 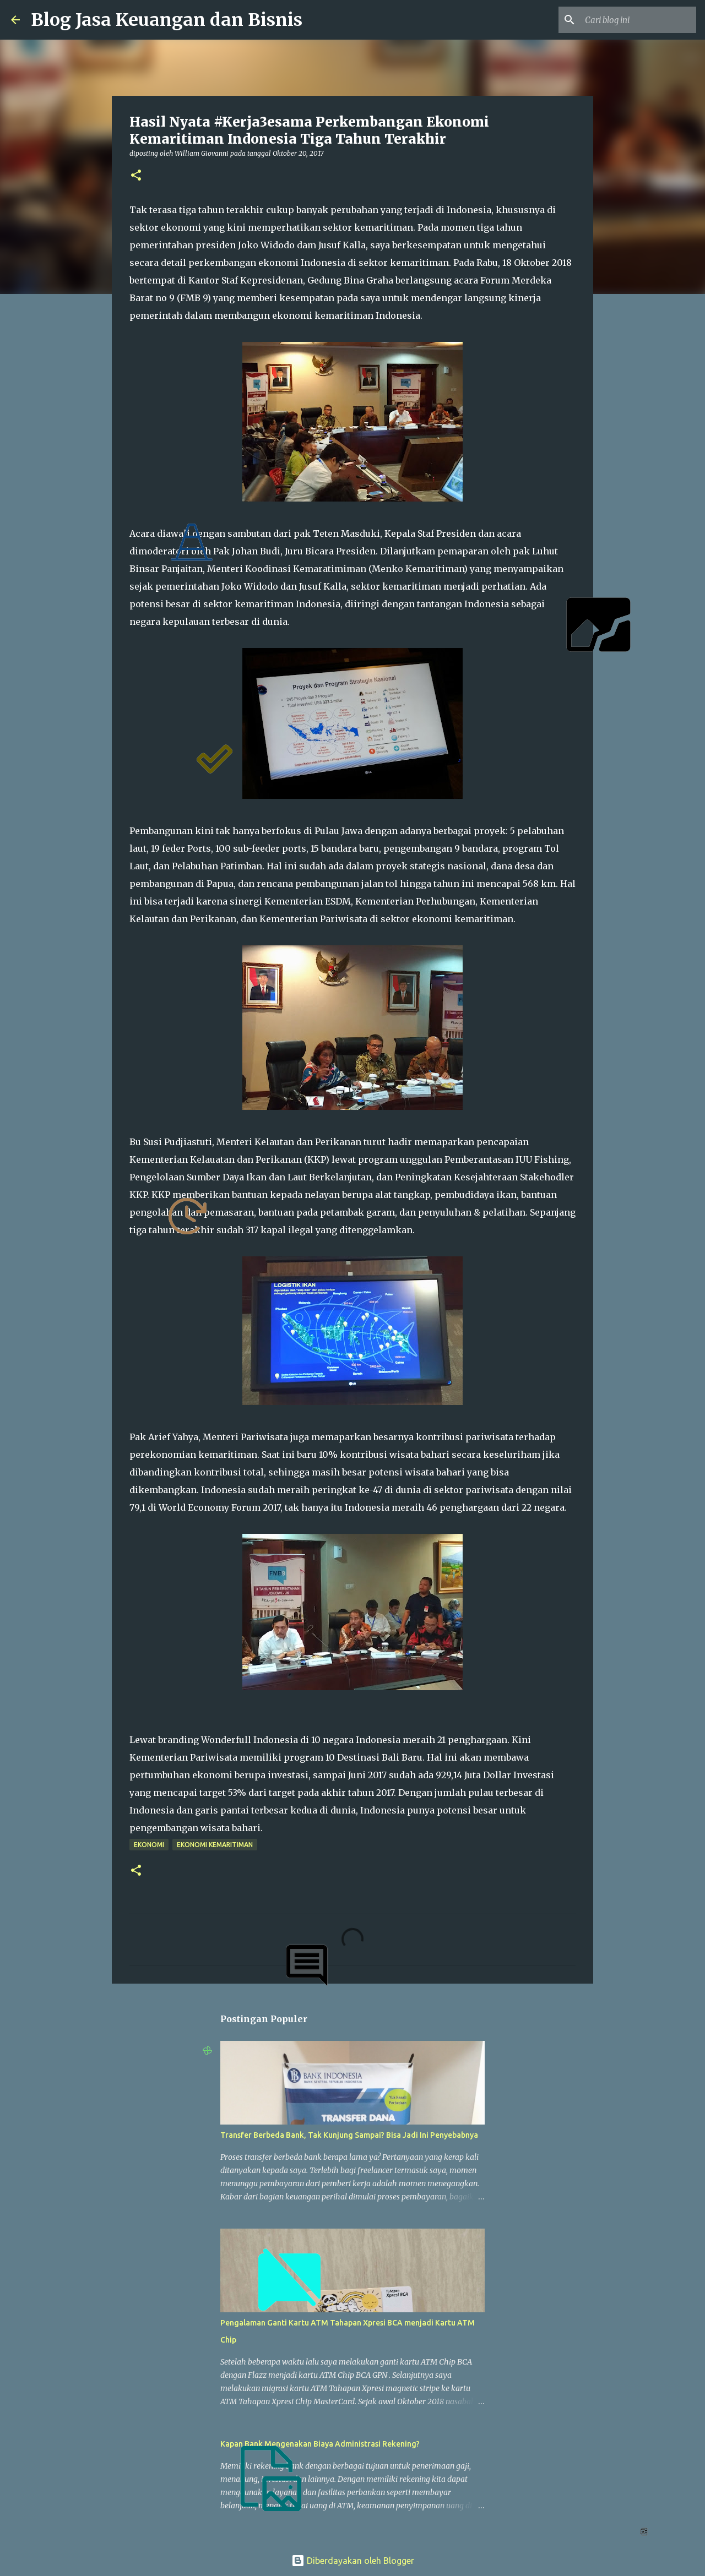 I want to click on open google photos app, so click(x=207, y=2050).